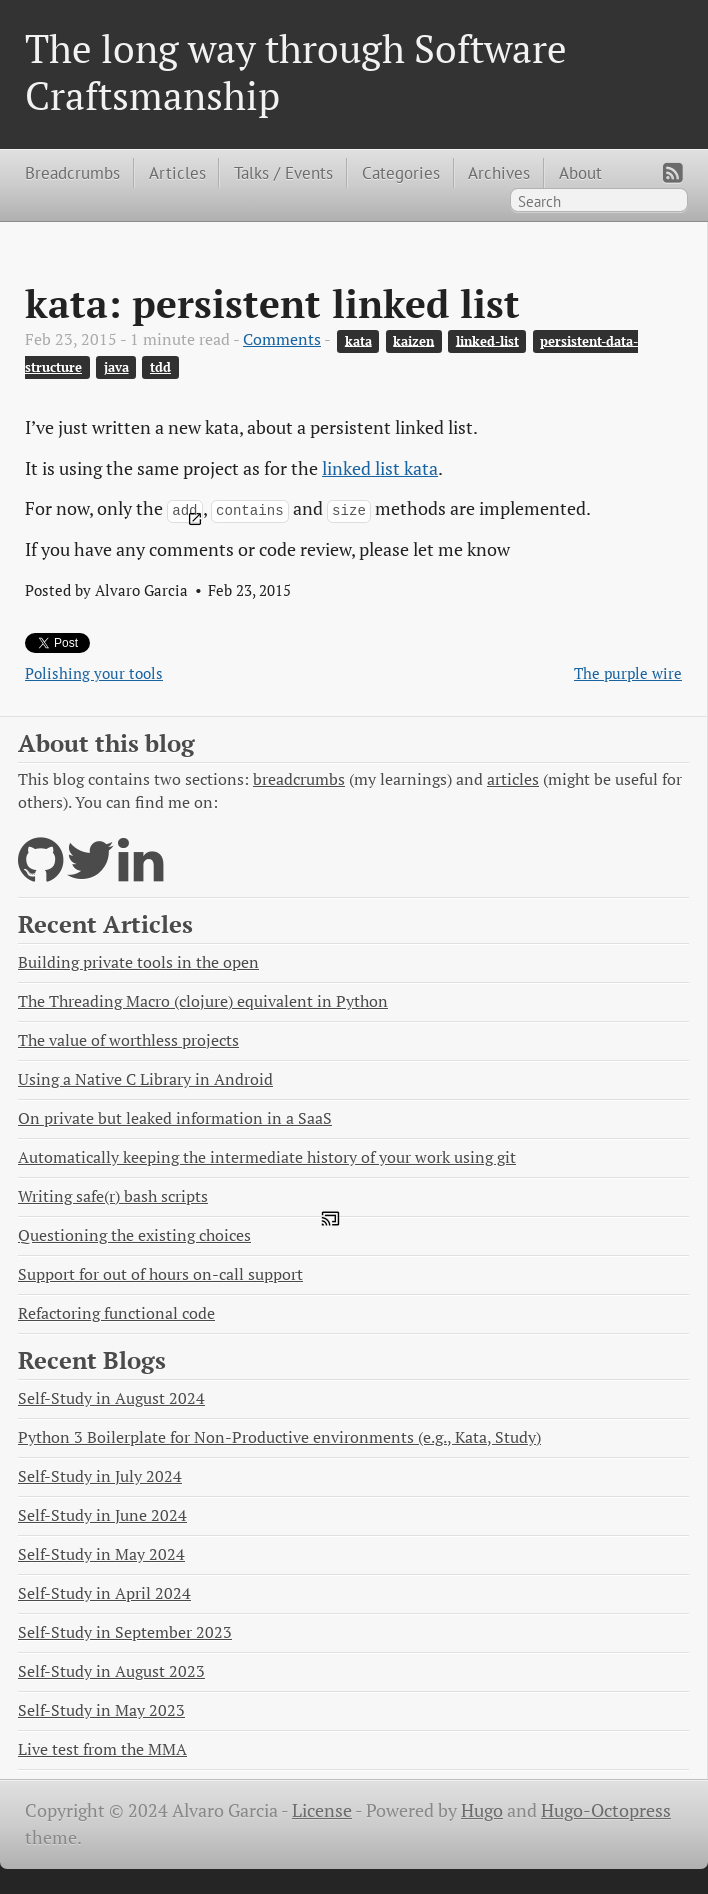 The image size is (708, 1894). I want to click on indicates active casting connection to a device, so click(330, 1218).